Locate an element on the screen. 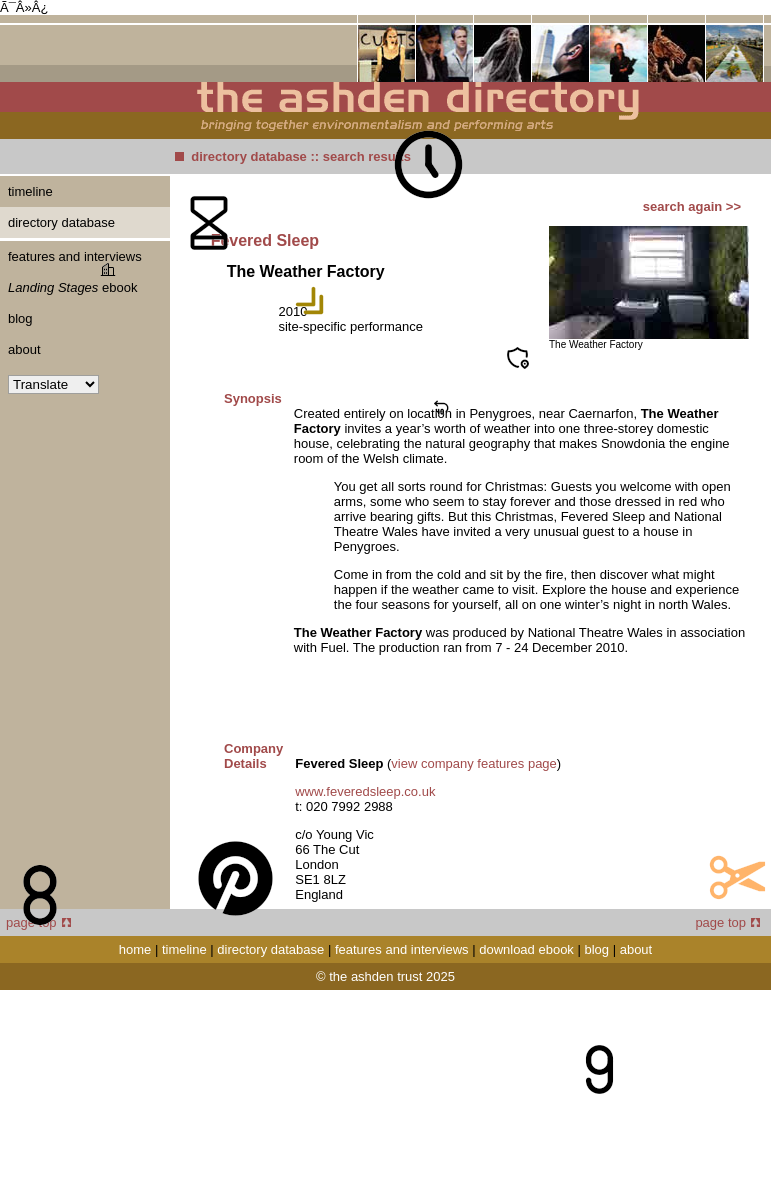  open Pinterest app is located at coordinates (235, 878).